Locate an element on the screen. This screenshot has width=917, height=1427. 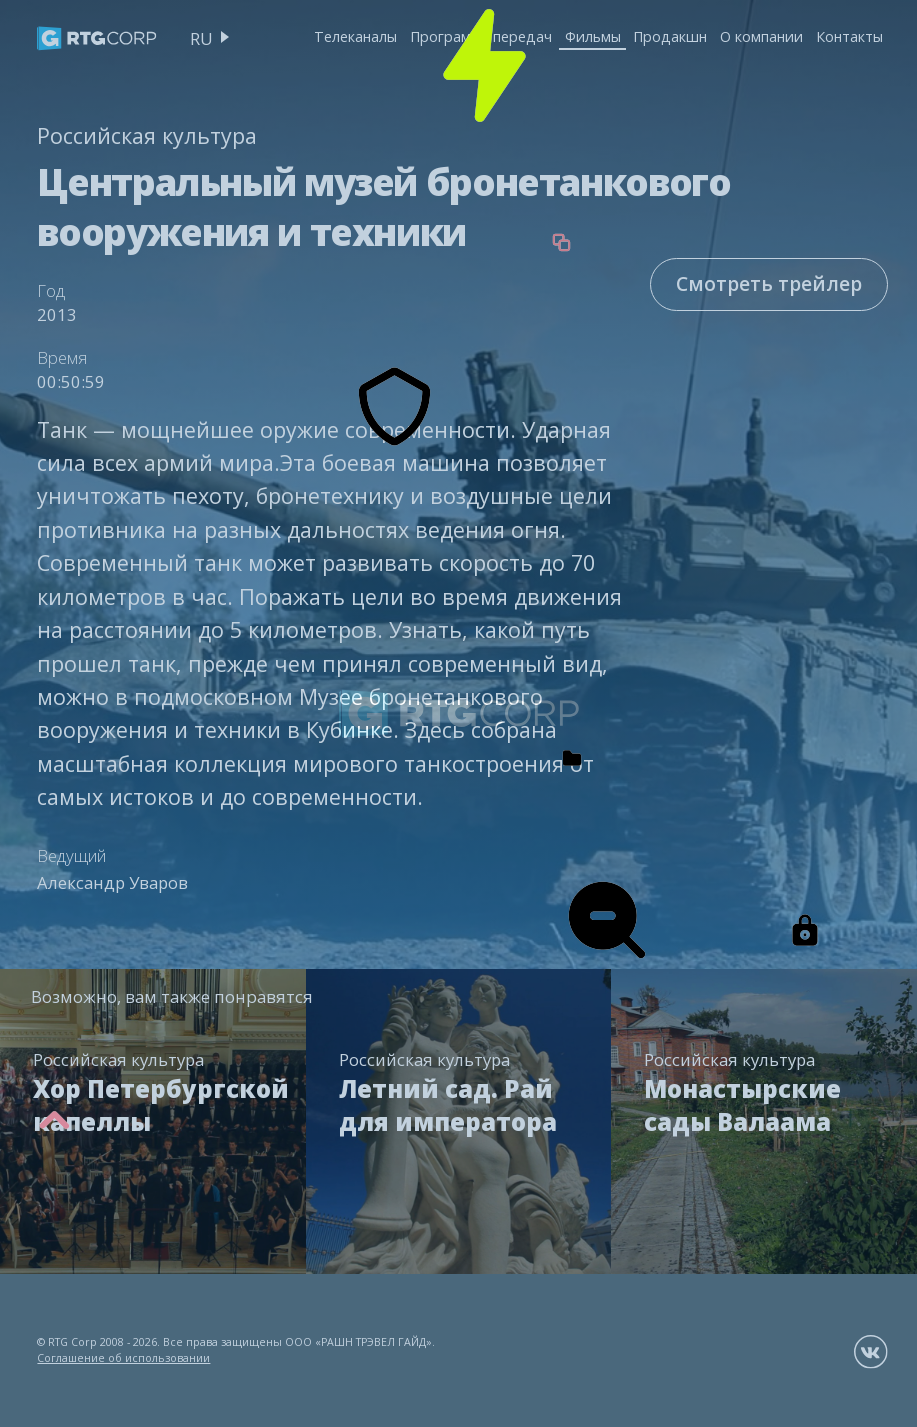
open file folder is located at coordinates (572, 758).